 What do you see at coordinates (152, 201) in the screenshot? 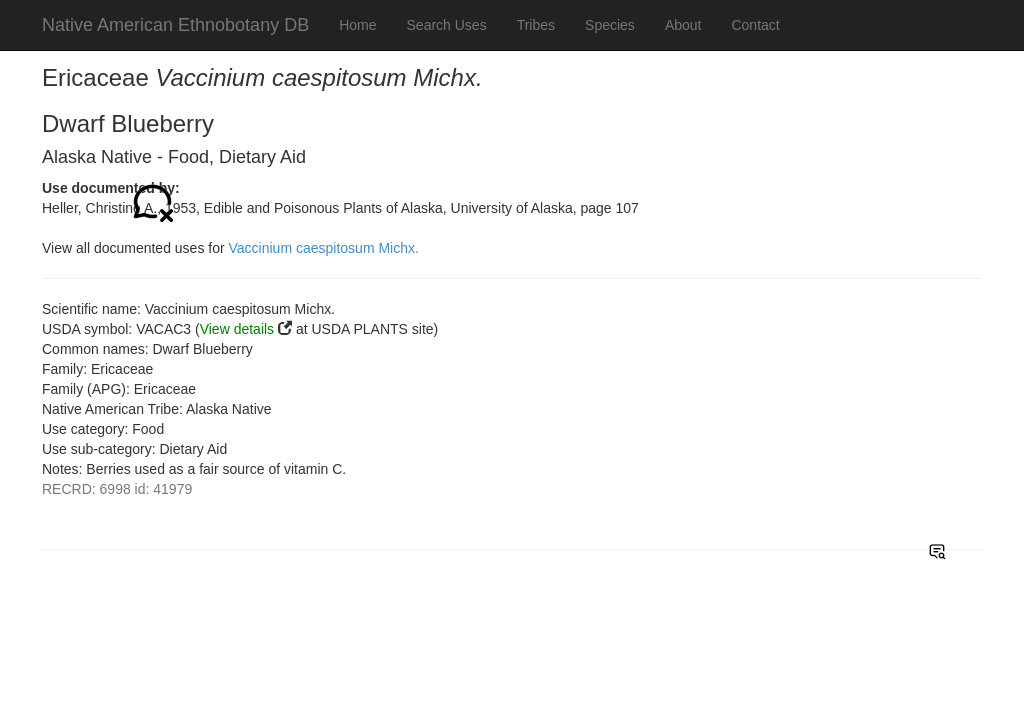
I see `delete a conversation or message` at bounding box center [152, 201].